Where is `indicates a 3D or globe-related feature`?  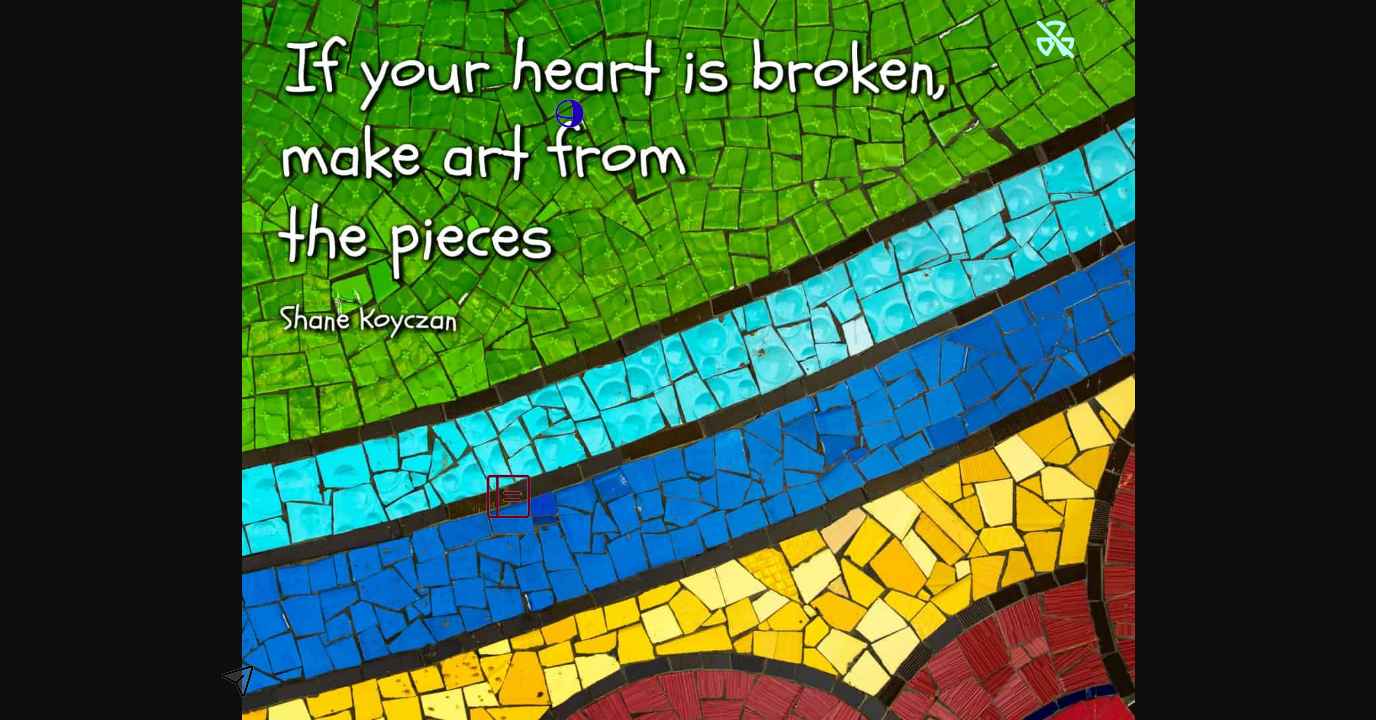 indicates a 3D or globe-related feature is located at coordinates (569, 113).